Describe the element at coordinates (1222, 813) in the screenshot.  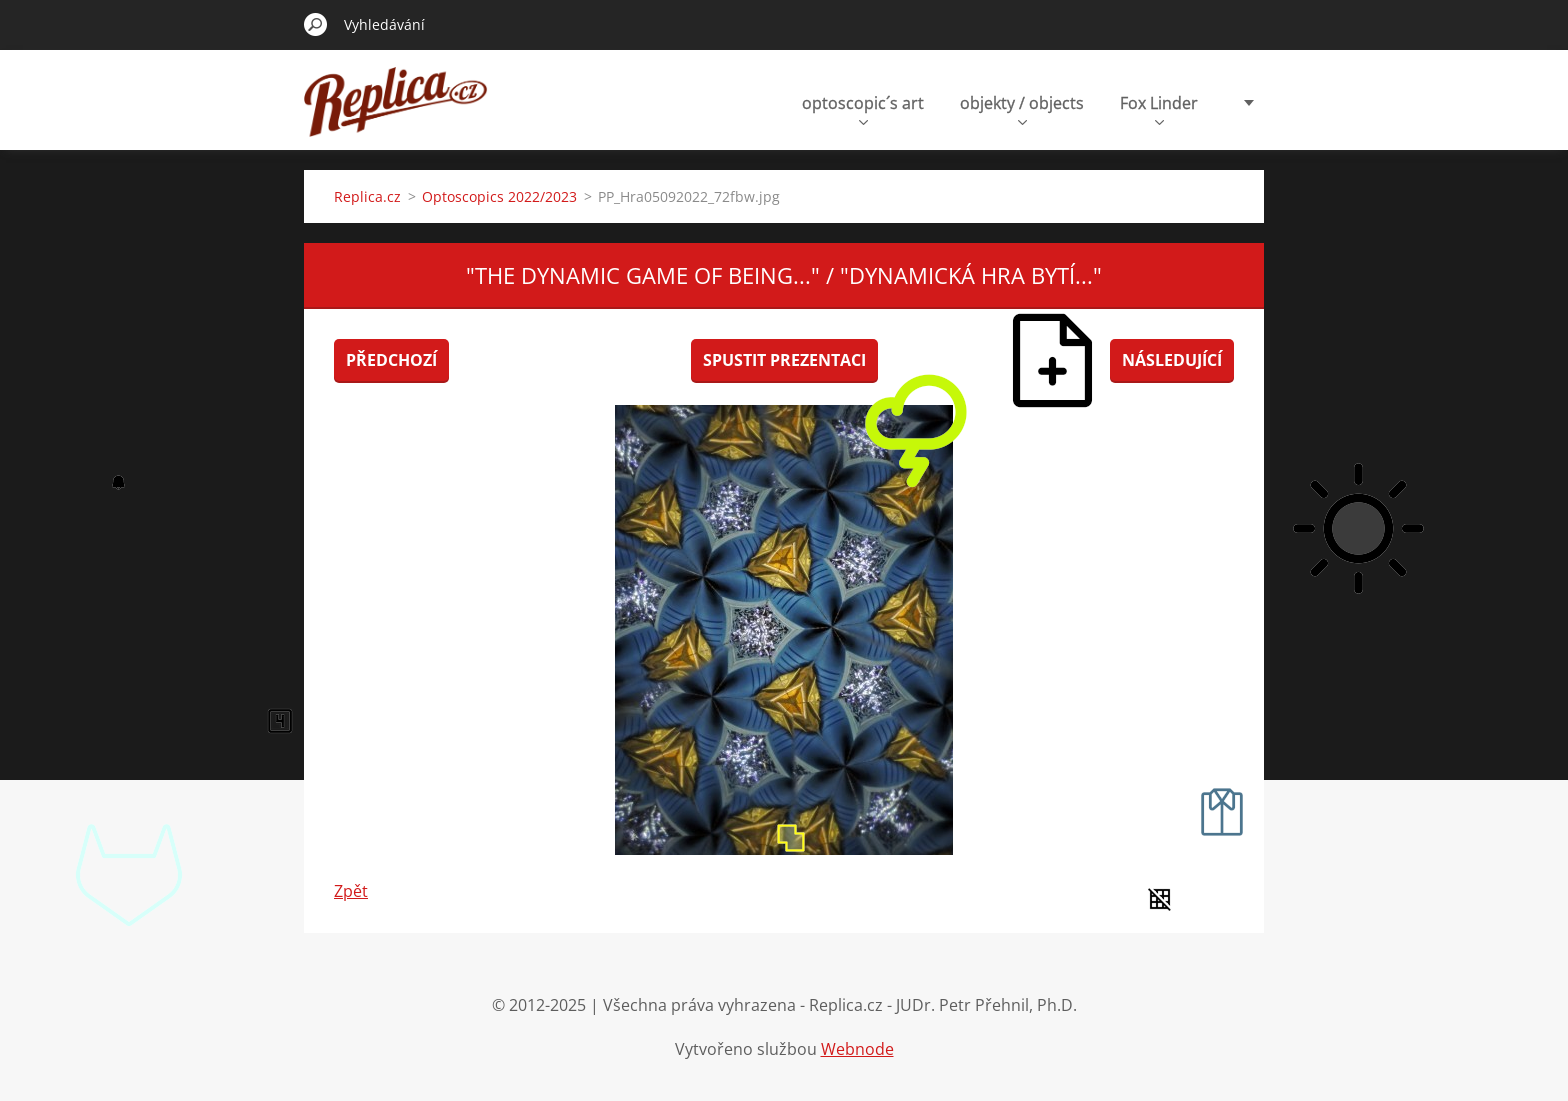
I see `view folded laundry or clothing items` at that location.